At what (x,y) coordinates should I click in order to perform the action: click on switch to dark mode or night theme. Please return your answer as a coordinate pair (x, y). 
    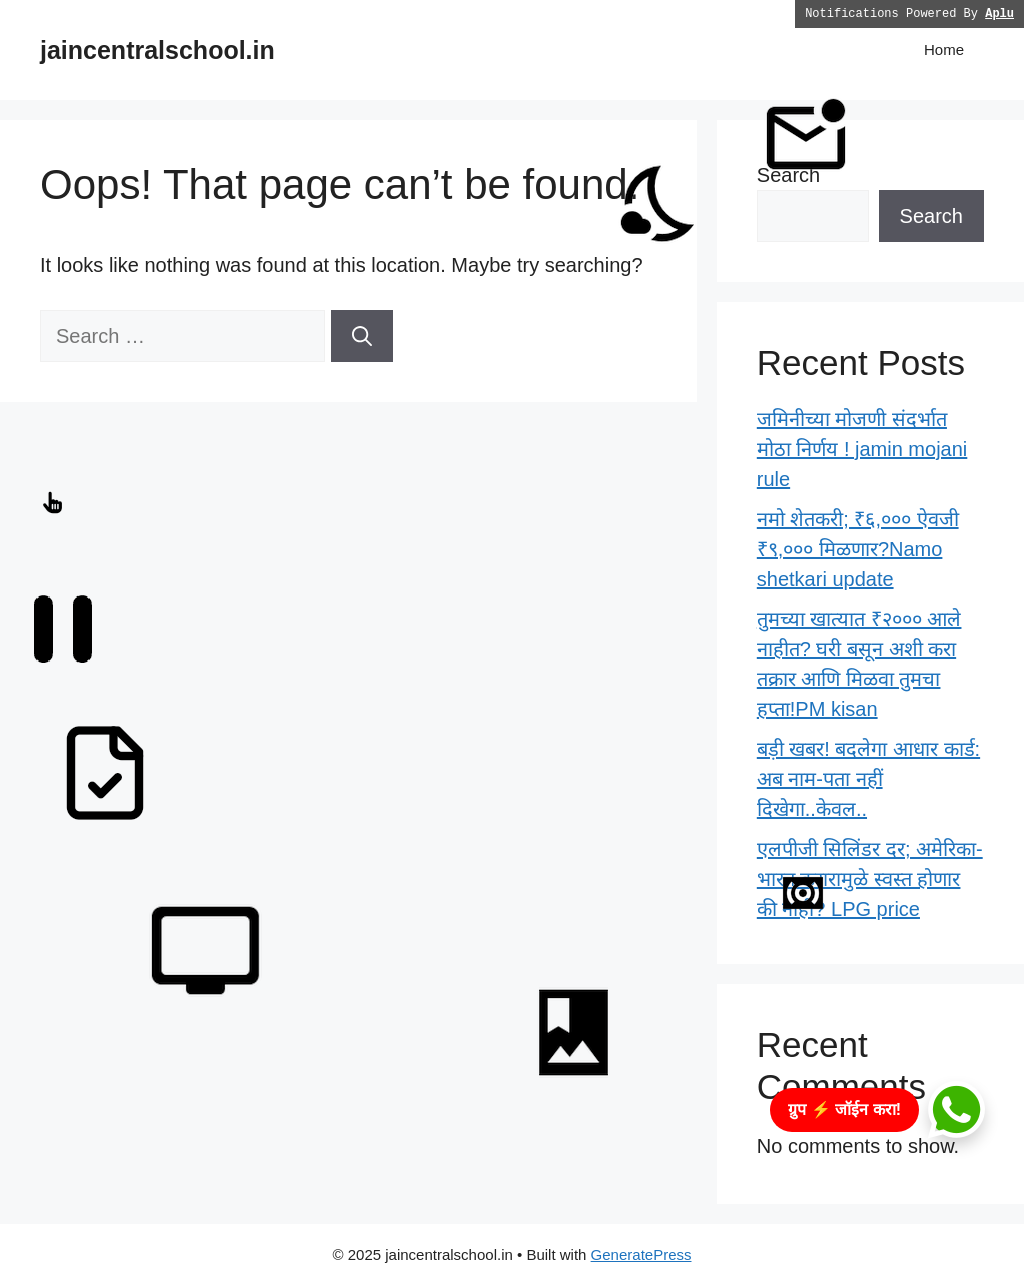
    Looking at the image, I should click on (662, 203).